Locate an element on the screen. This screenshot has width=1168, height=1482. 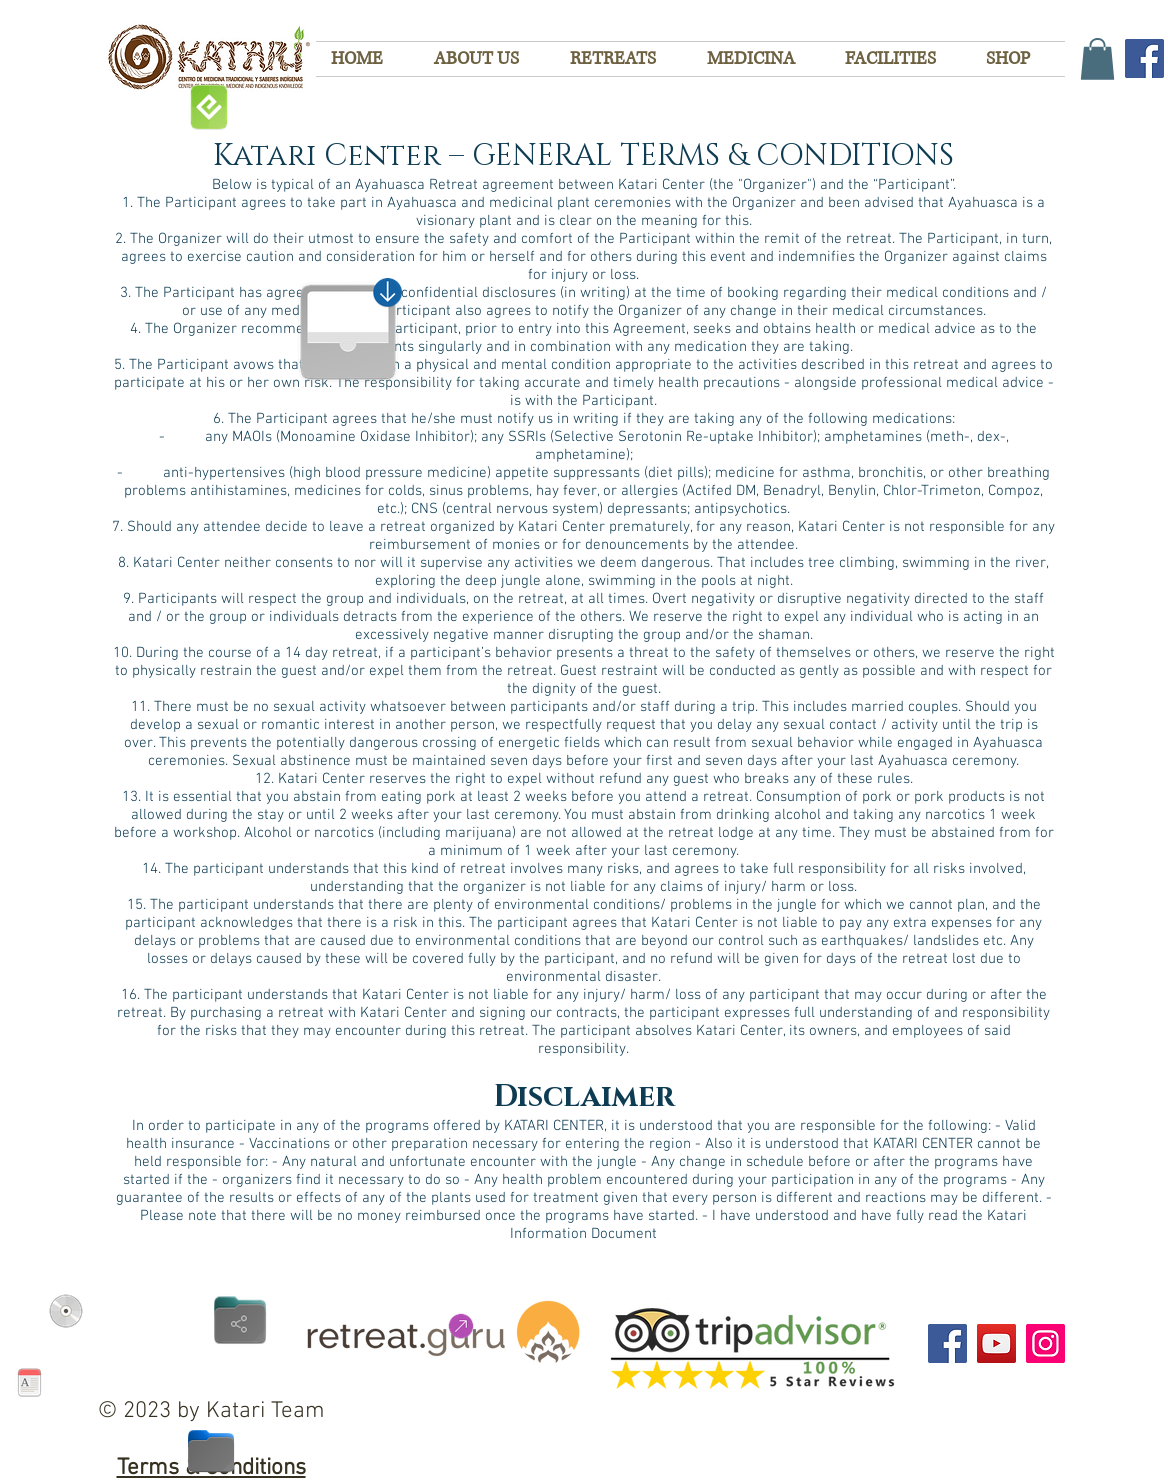
indicates a blu-ray disc drive or media is located at coordinates (66, 1311).